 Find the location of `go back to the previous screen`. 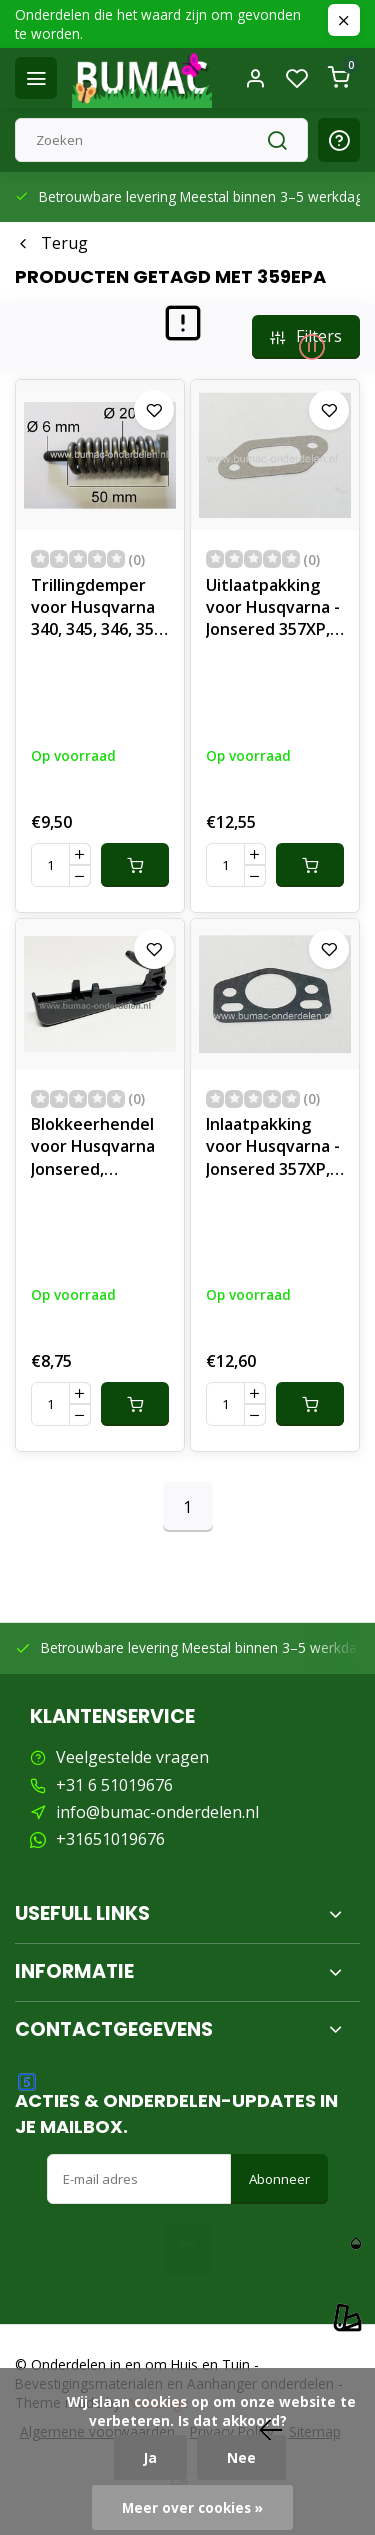

go back to the previous screen is located at coordinates (271, 2430).